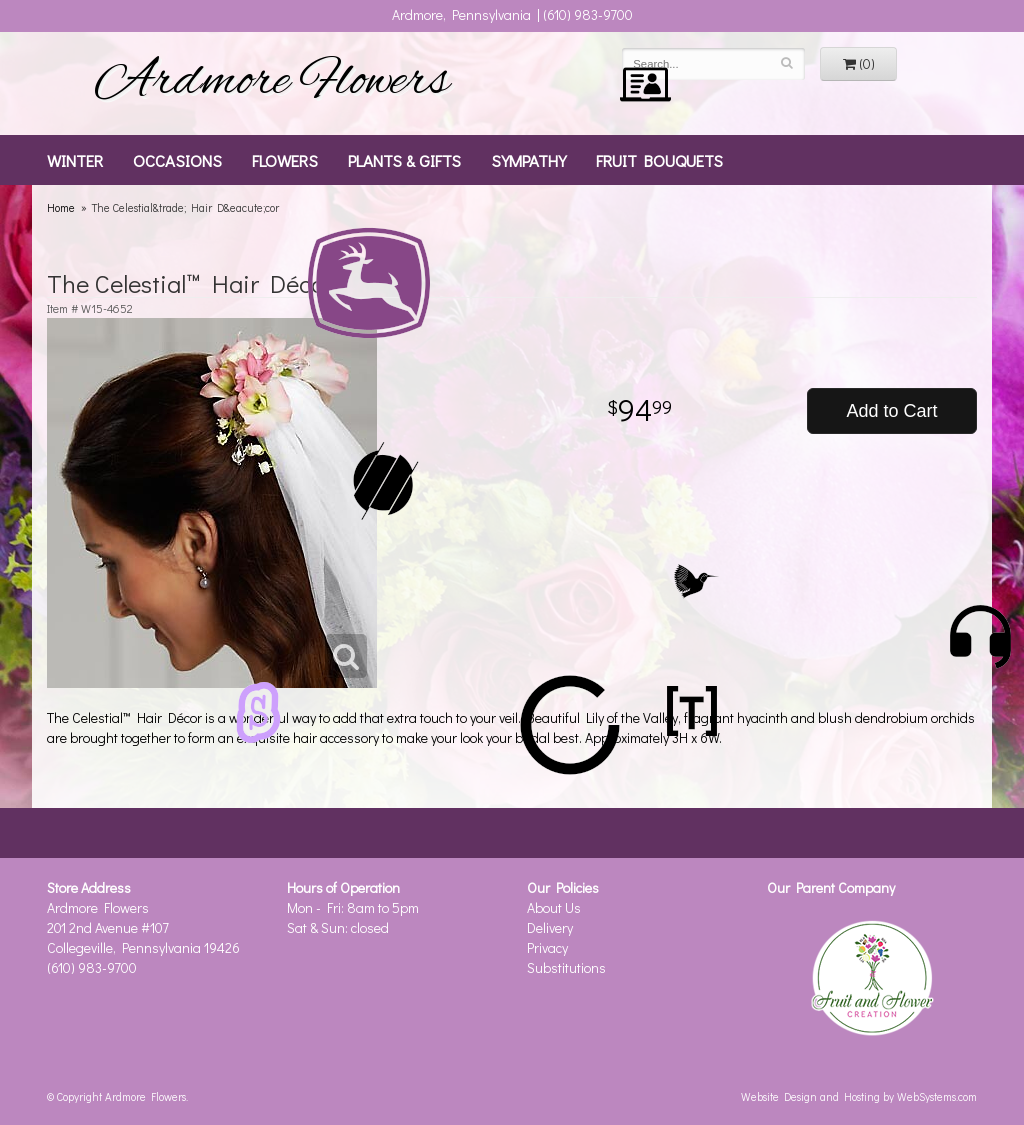  What do you see at coordinates (696, 581) in the screenshot?
I see `LaTeX typesetting system logo` at bounding box center [696, 581].